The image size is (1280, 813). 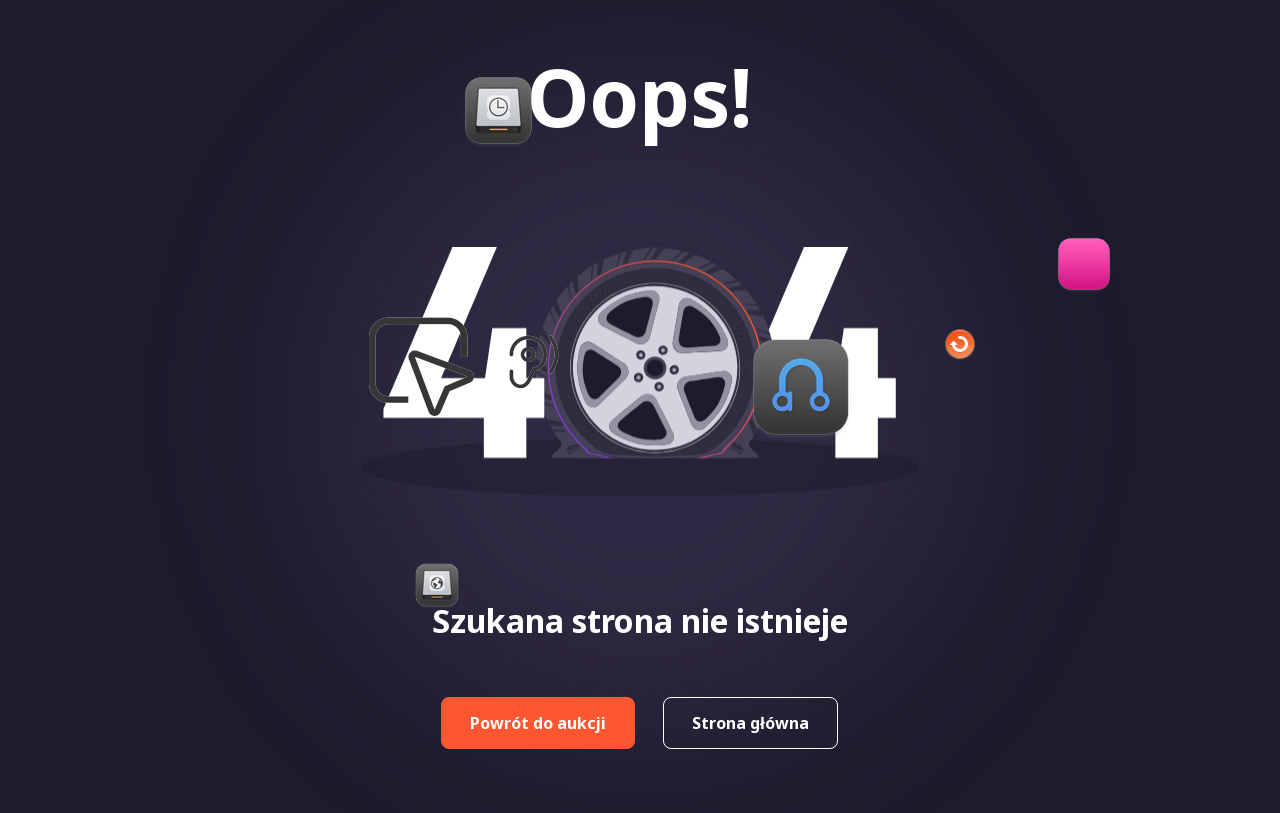 What do you see at coordinates (960, 344) in the screenshot?
I see `open livepatch settings to manage kernel updates` at bounding box center [960, 344].